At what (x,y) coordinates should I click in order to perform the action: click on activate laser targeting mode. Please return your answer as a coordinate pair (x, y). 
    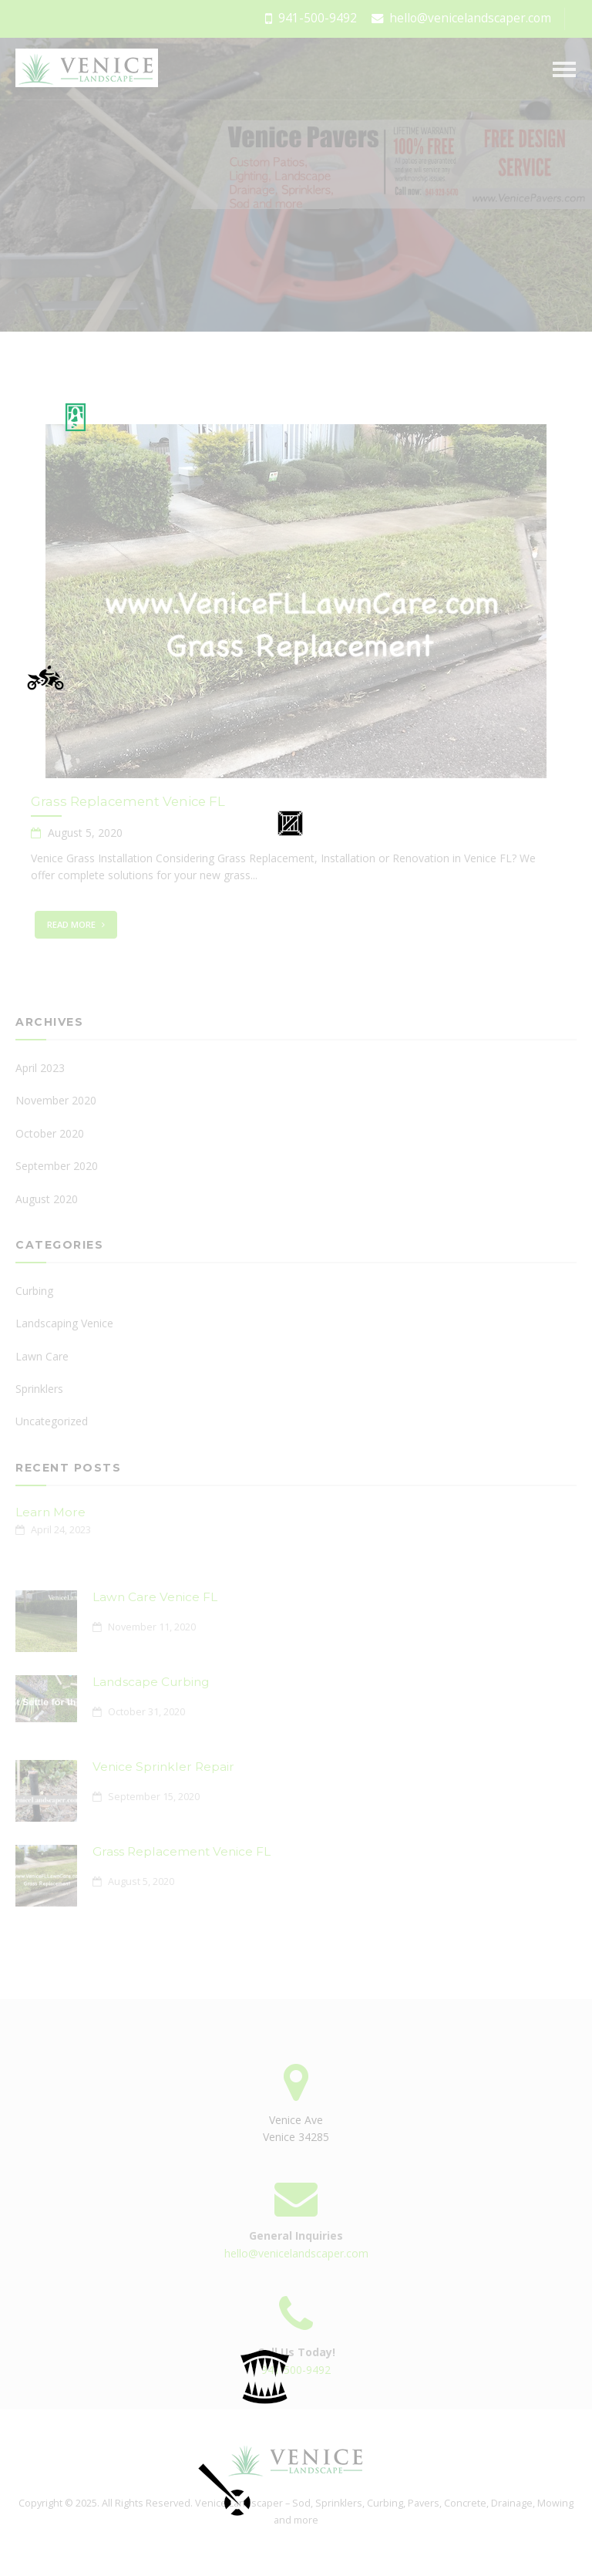
    Looking at the image, I should click on (224, 2490).